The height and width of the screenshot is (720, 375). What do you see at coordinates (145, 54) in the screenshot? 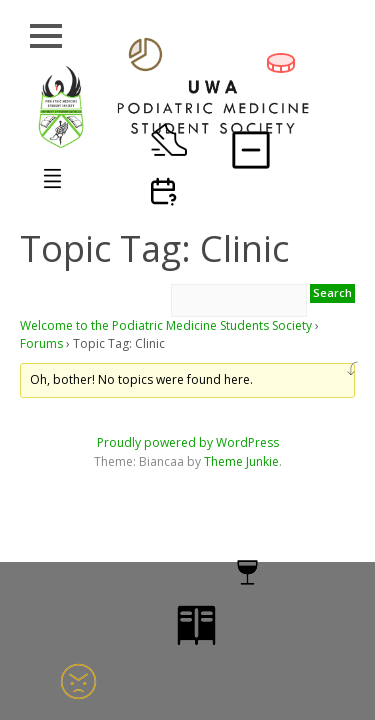
I see `view analytics or statistics breakdown` at bounding box center [145, 54].